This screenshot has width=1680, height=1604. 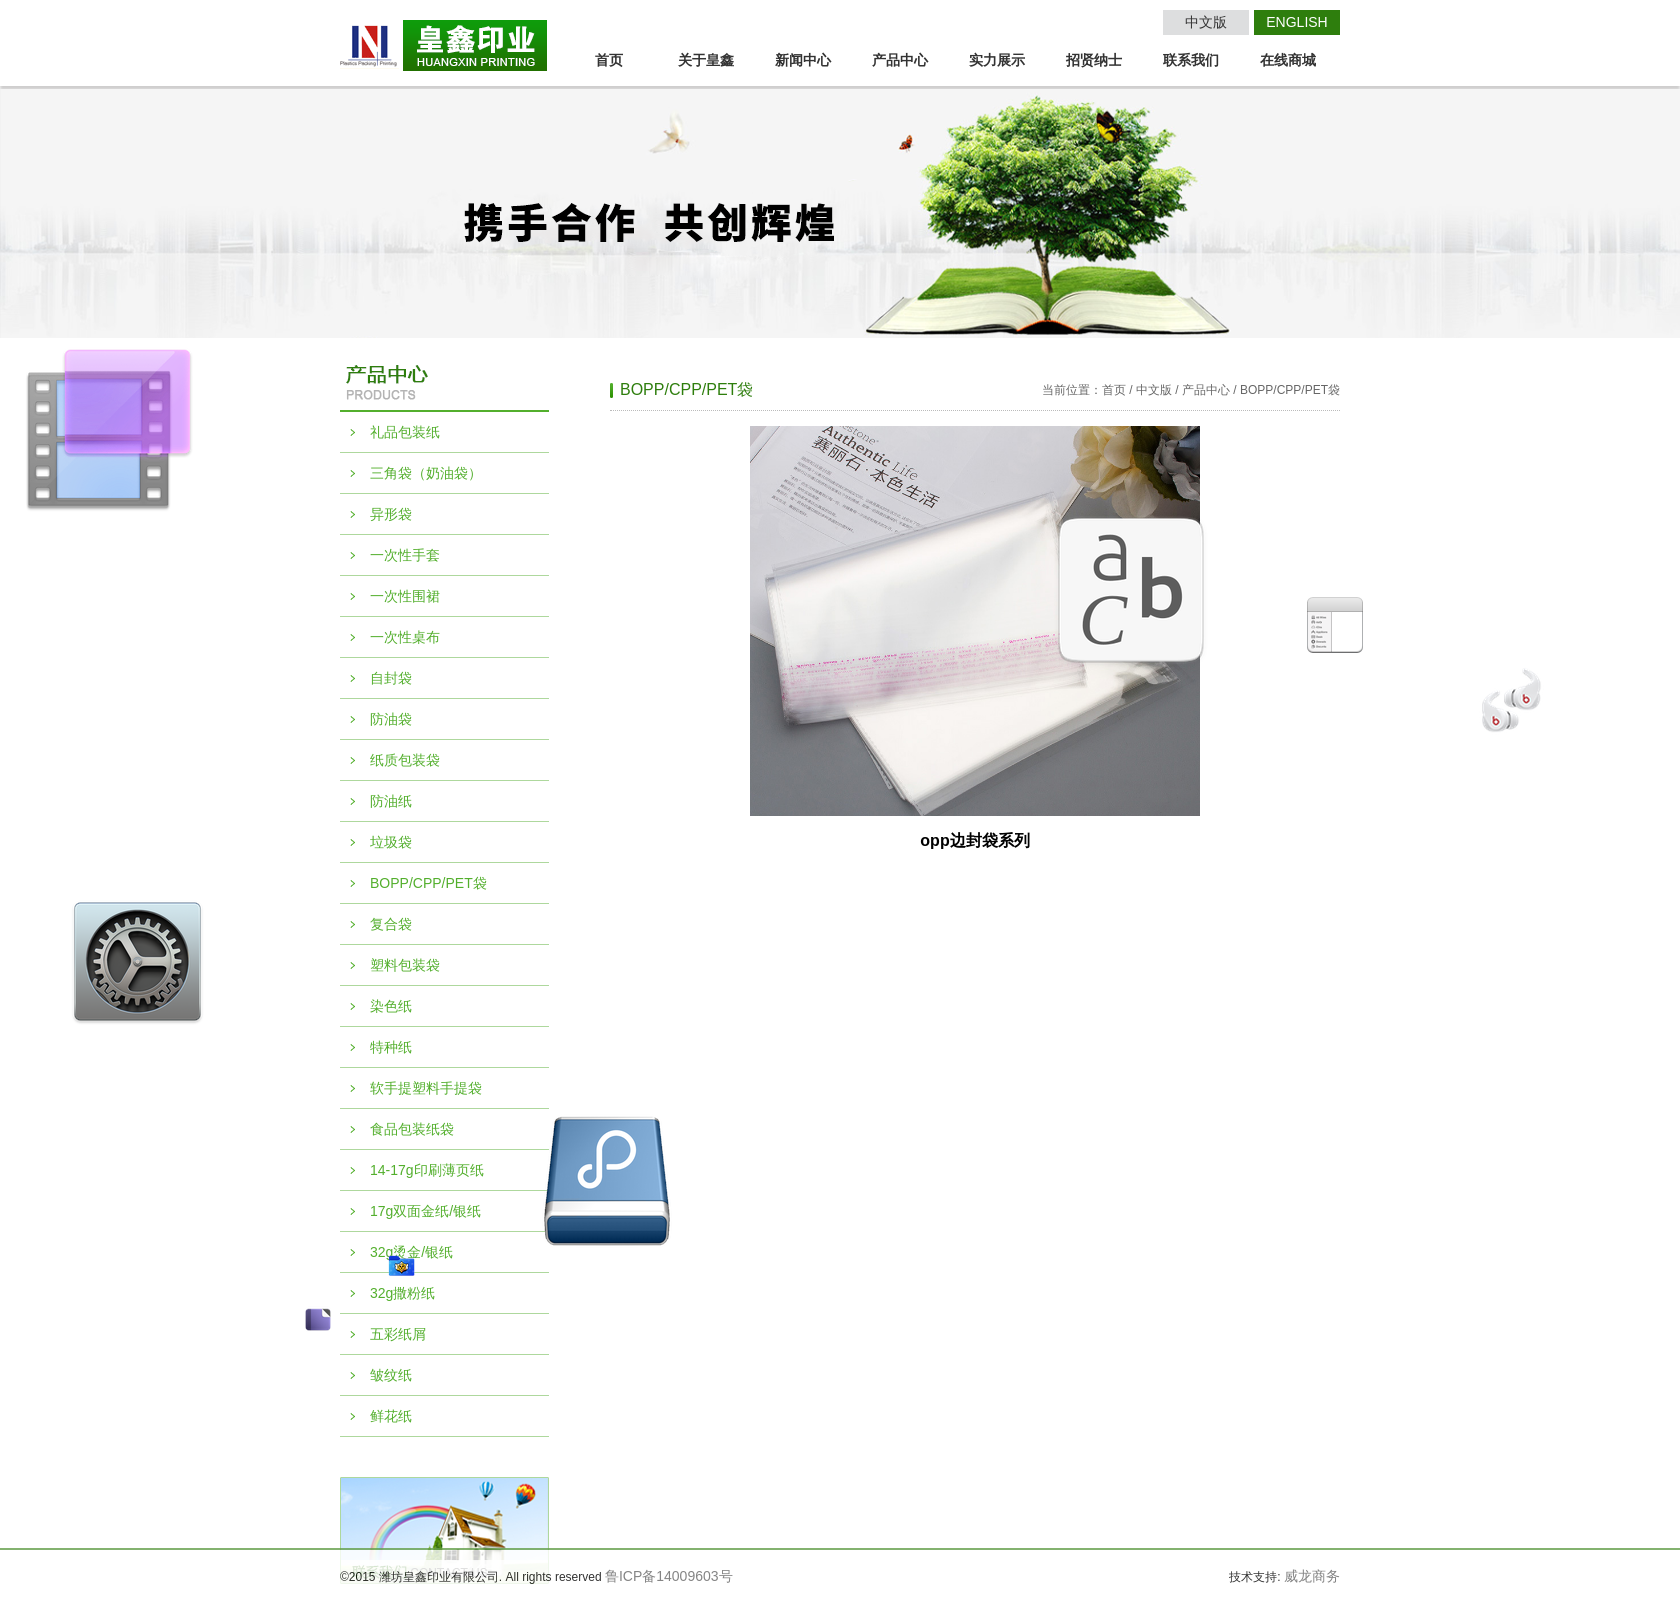 I want to click on access system preferences from the sidebar, so click(x=1334, y=625).